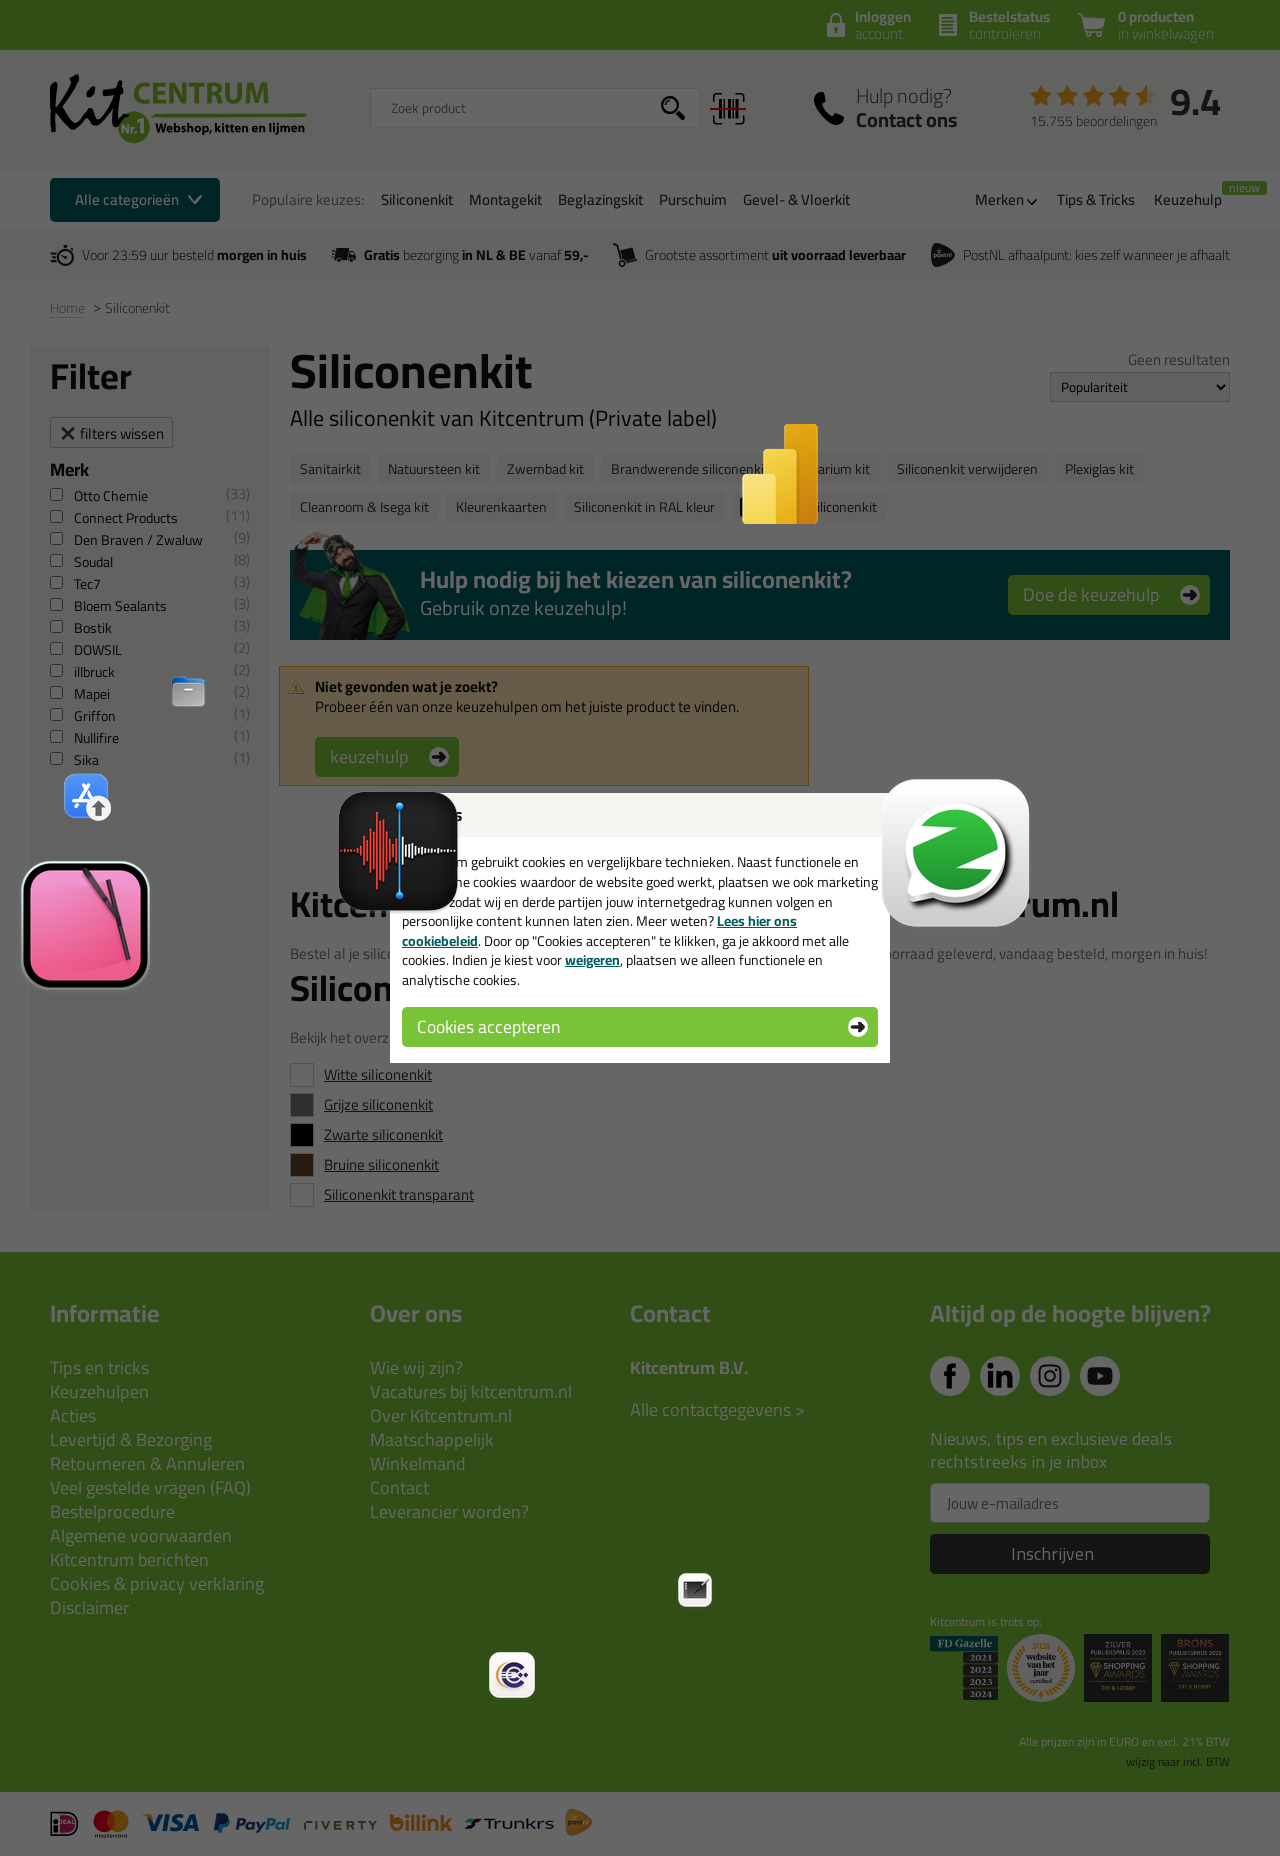 The width and height of the screenshot is (1280, 1856). I want to click on open the files application, so click(188, 691).